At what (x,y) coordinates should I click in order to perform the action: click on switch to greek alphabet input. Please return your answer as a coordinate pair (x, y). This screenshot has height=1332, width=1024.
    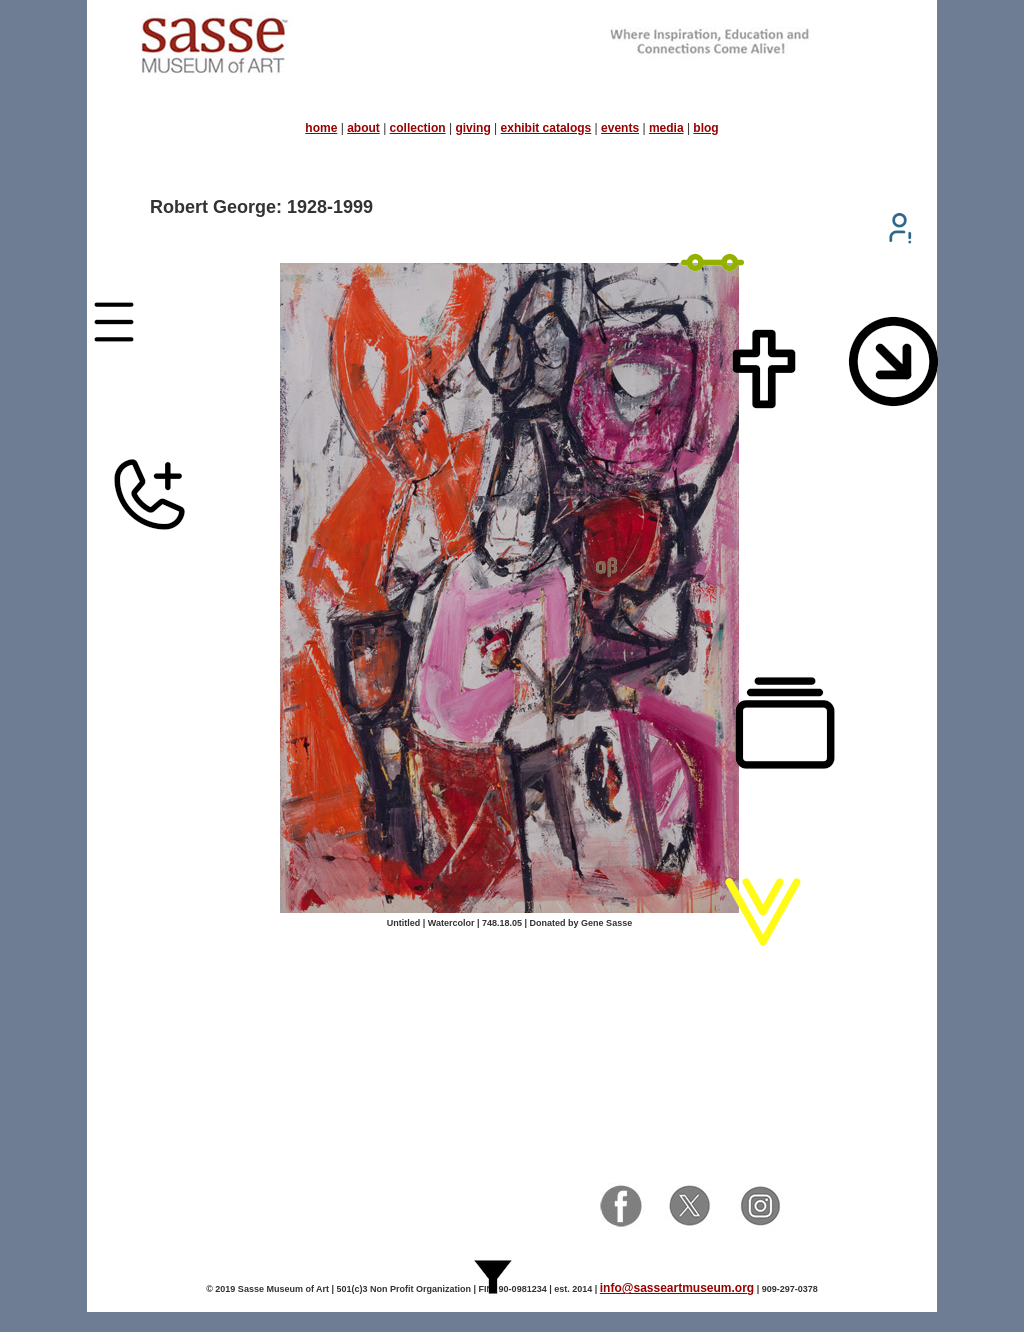
    Looking at the image, I should click on (606, 565).